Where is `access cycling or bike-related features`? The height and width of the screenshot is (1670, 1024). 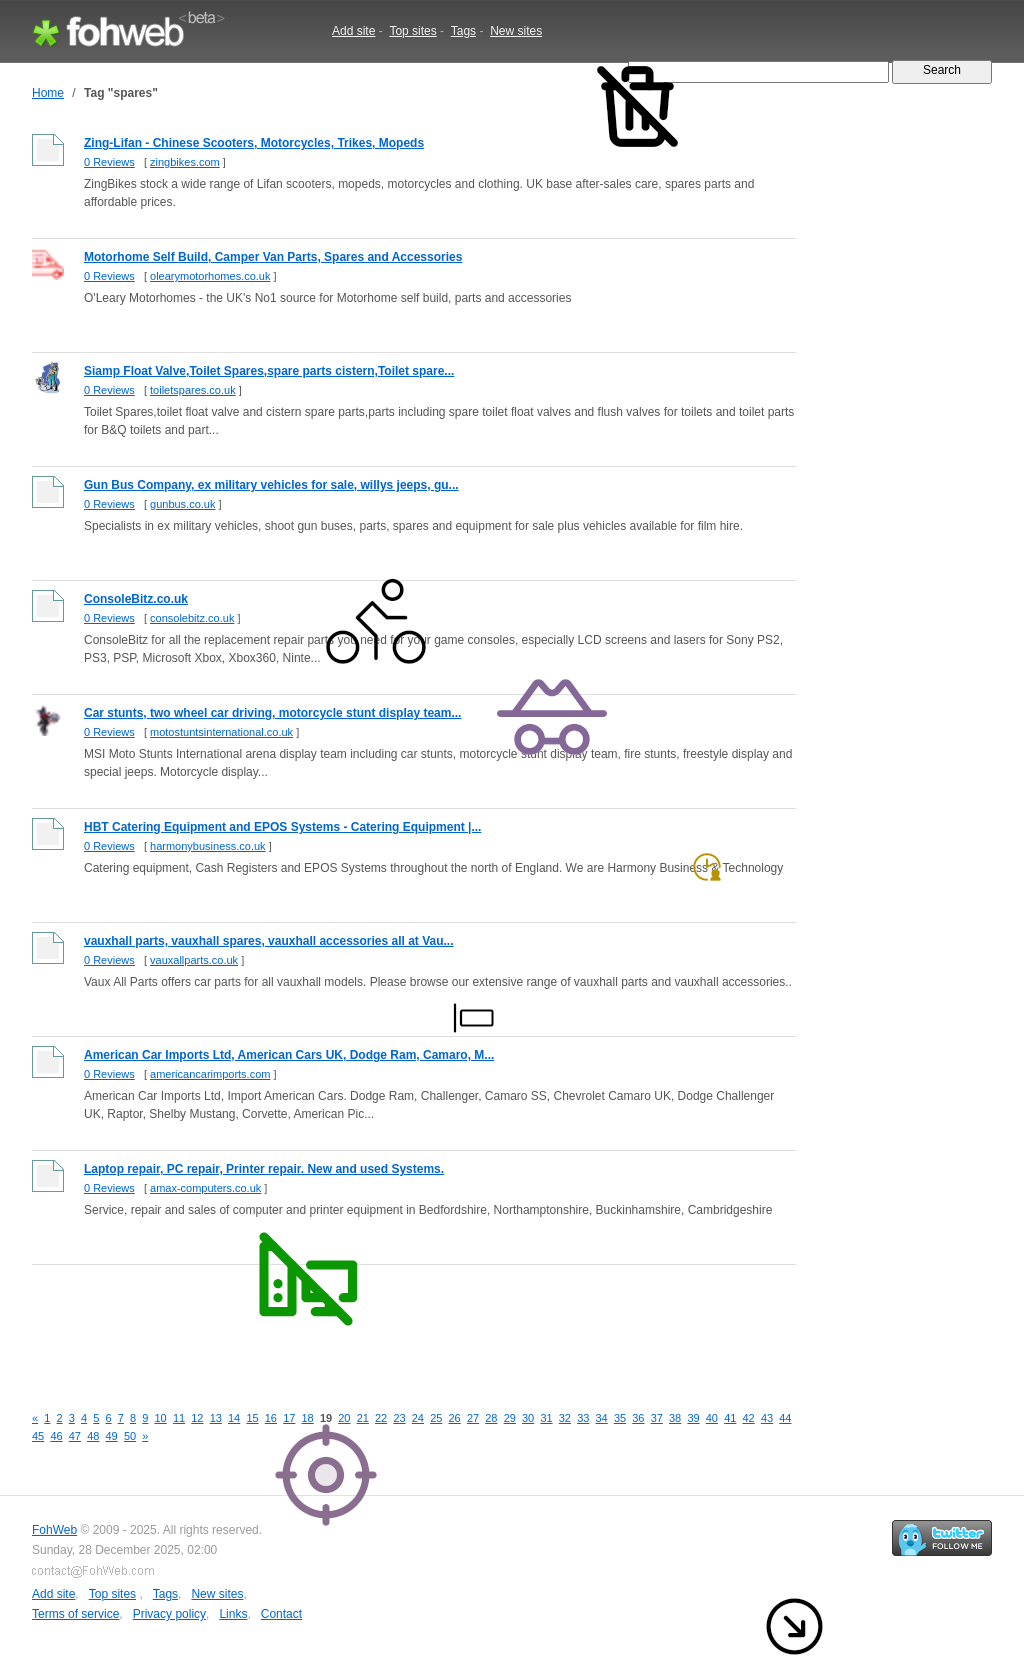
access cycling or bike-related features is located at coordinates (376, 625).